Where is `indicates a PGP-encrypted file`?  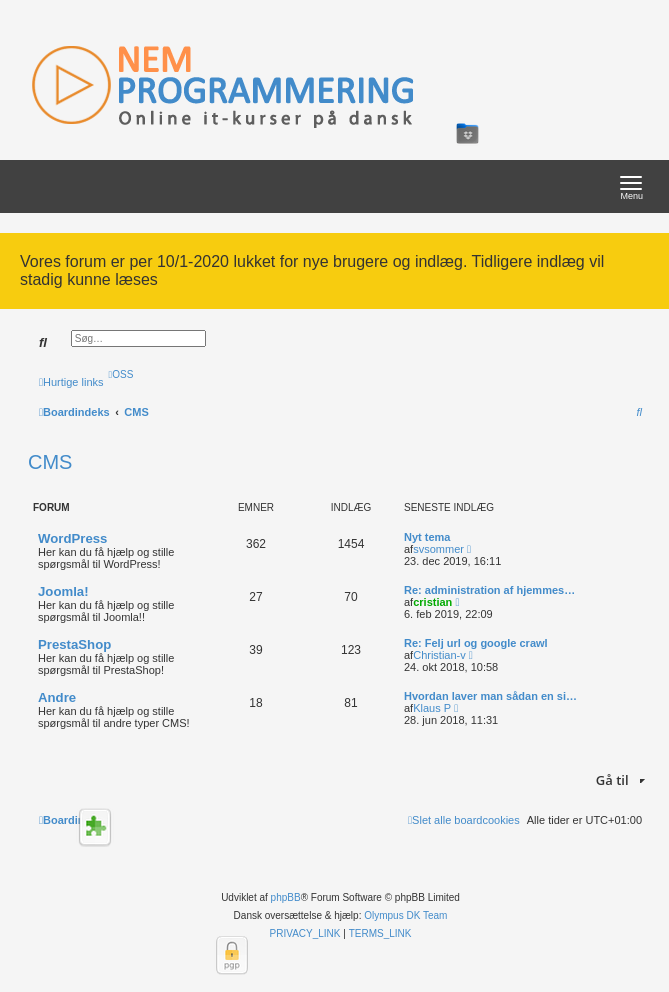 indicates a PGP-encrypted file is located at coordinates (232, 955).